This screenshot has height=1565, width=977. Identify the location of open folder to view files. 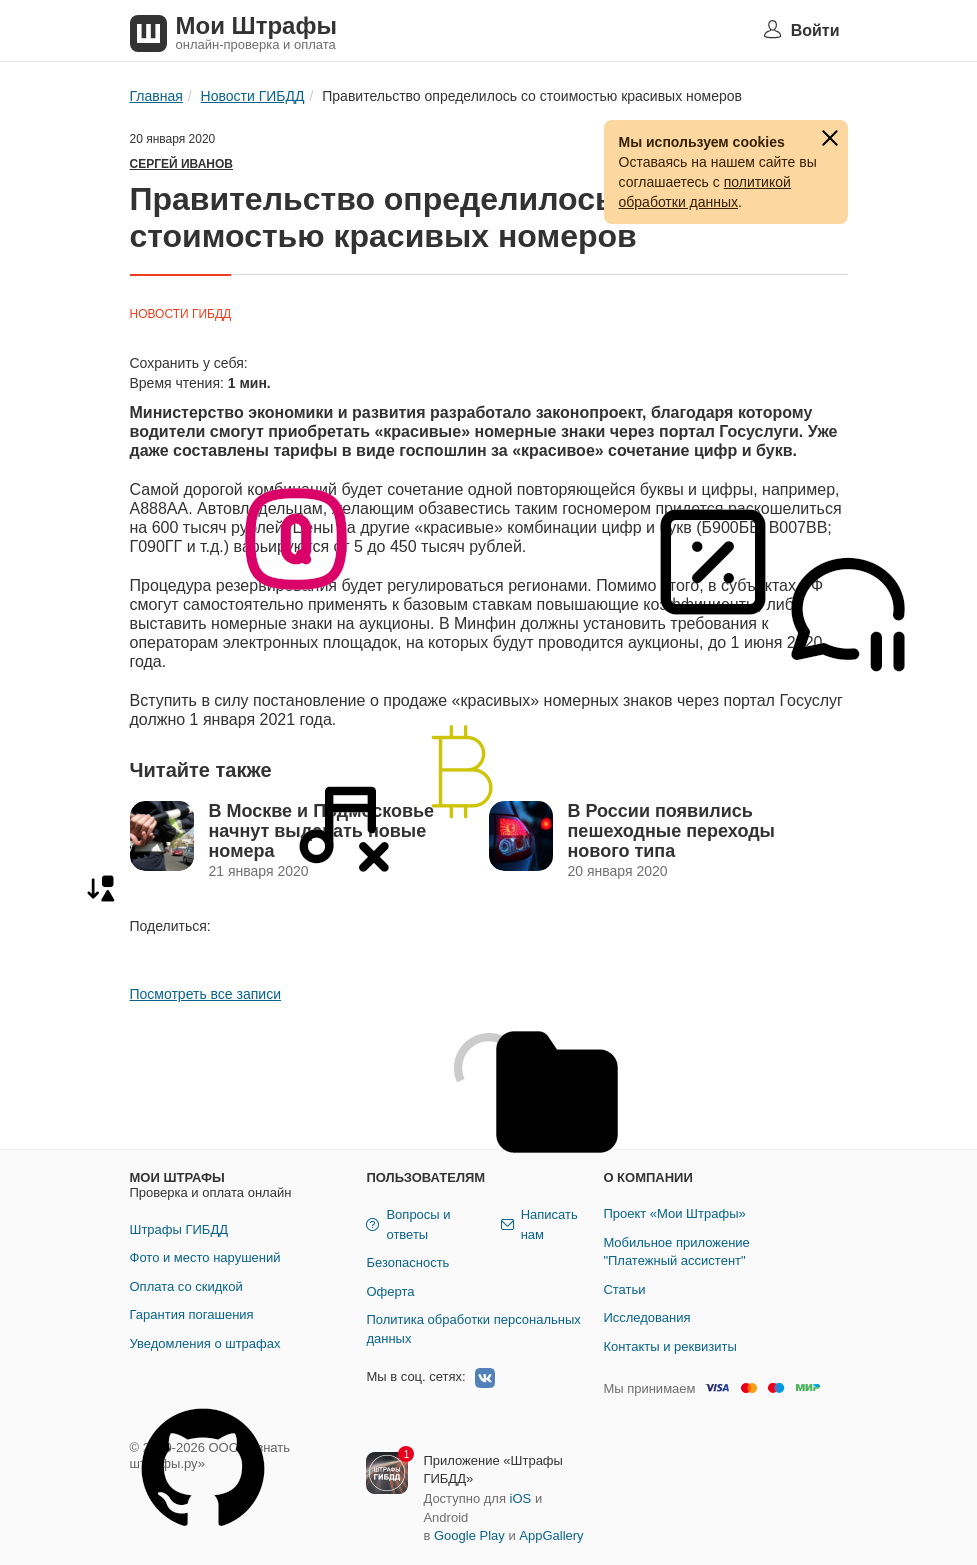
(557, 1092).